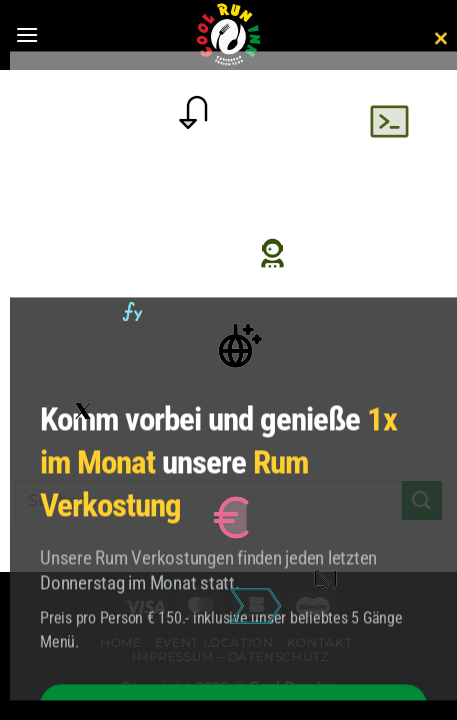 This screenshot has width=457, height=720. I want to click on mute or disable chat notifications, so click(325, 579).